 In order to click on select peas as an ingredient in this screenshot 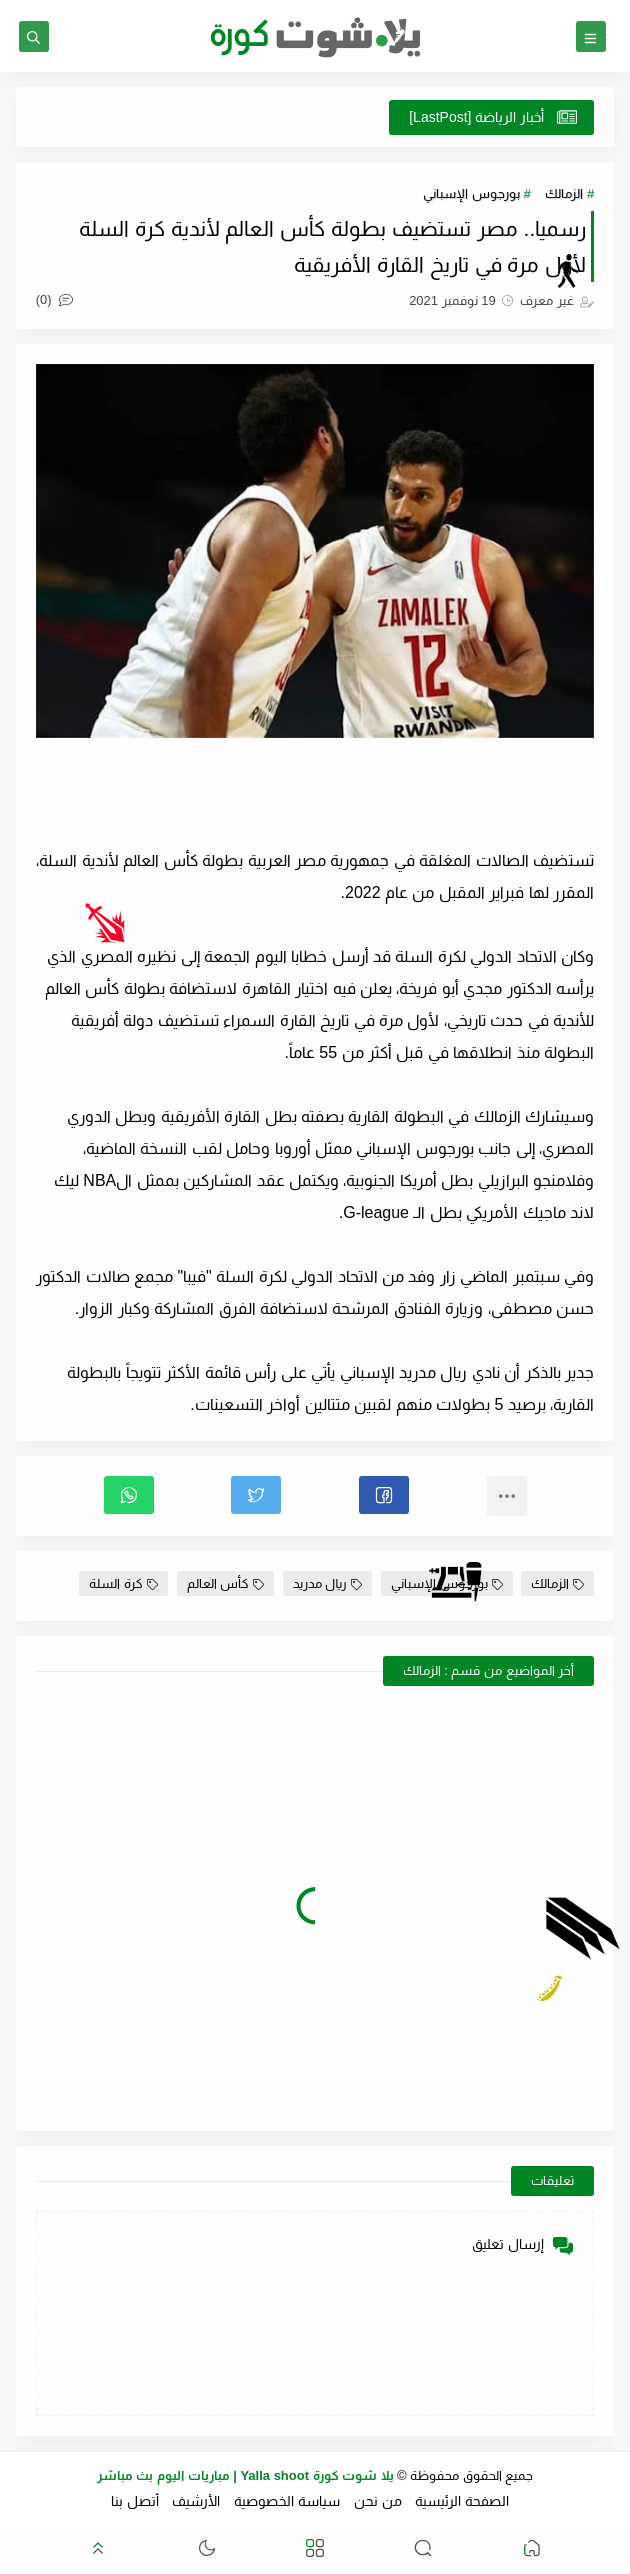, I will do `click(549, 1988)`.